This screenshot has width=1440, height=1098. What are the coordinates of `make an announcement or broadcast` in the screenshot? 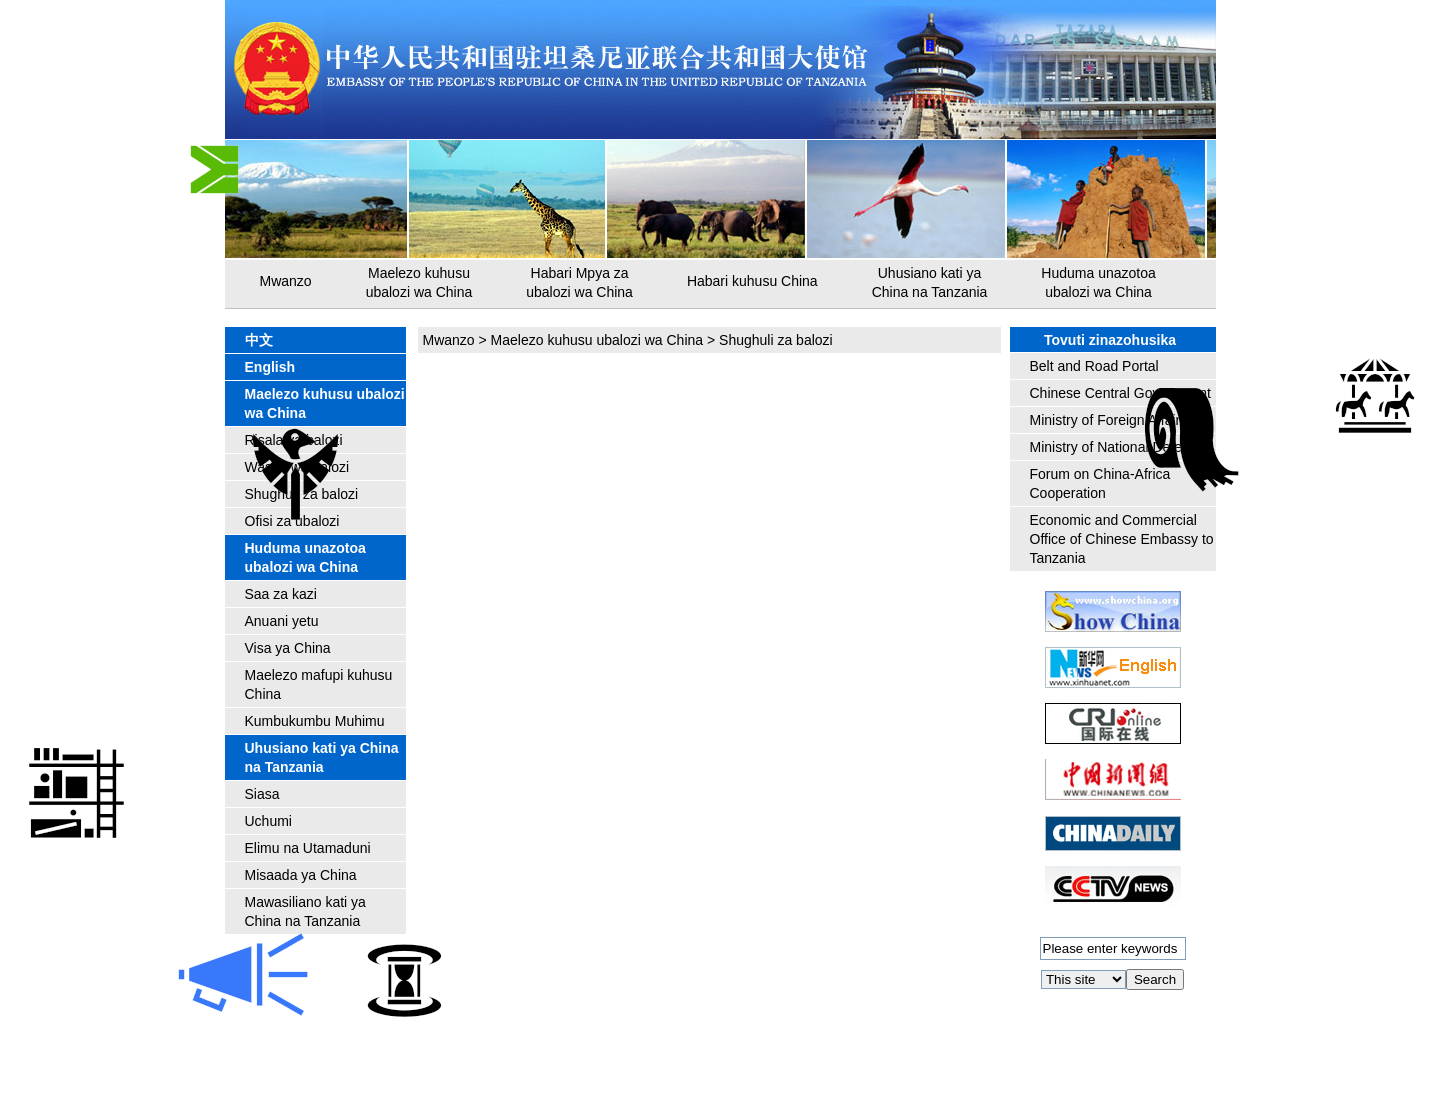 It's located at (244, 974).